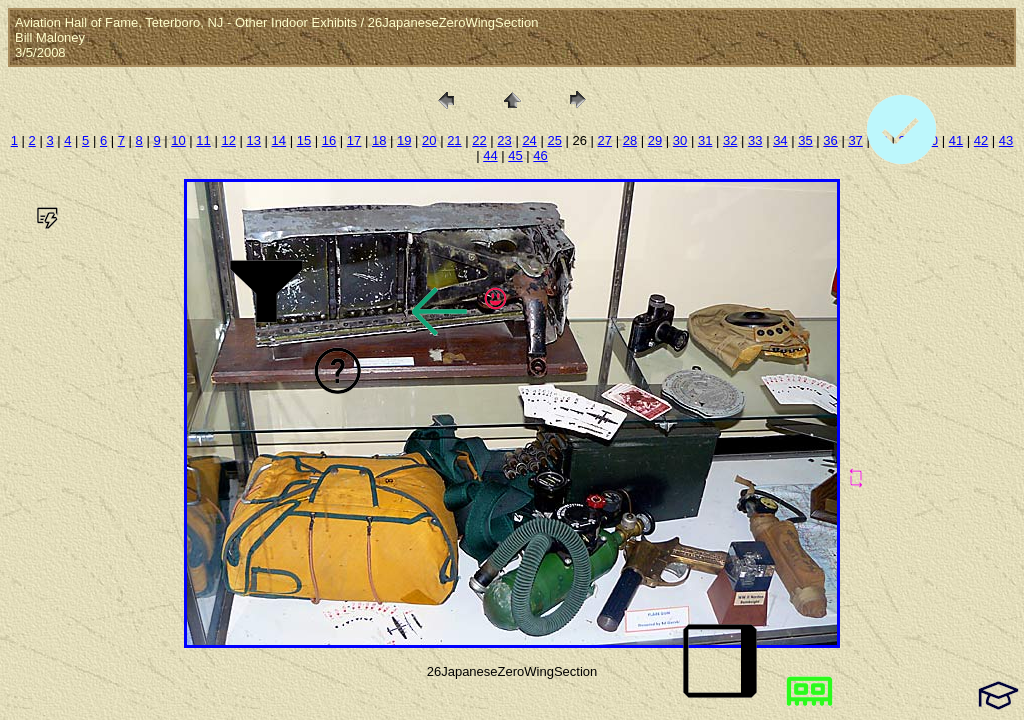 The height and width of the screenshot is (720, 1024). I want to click on move activity bar to the right side of the layout, so click(720, 661).